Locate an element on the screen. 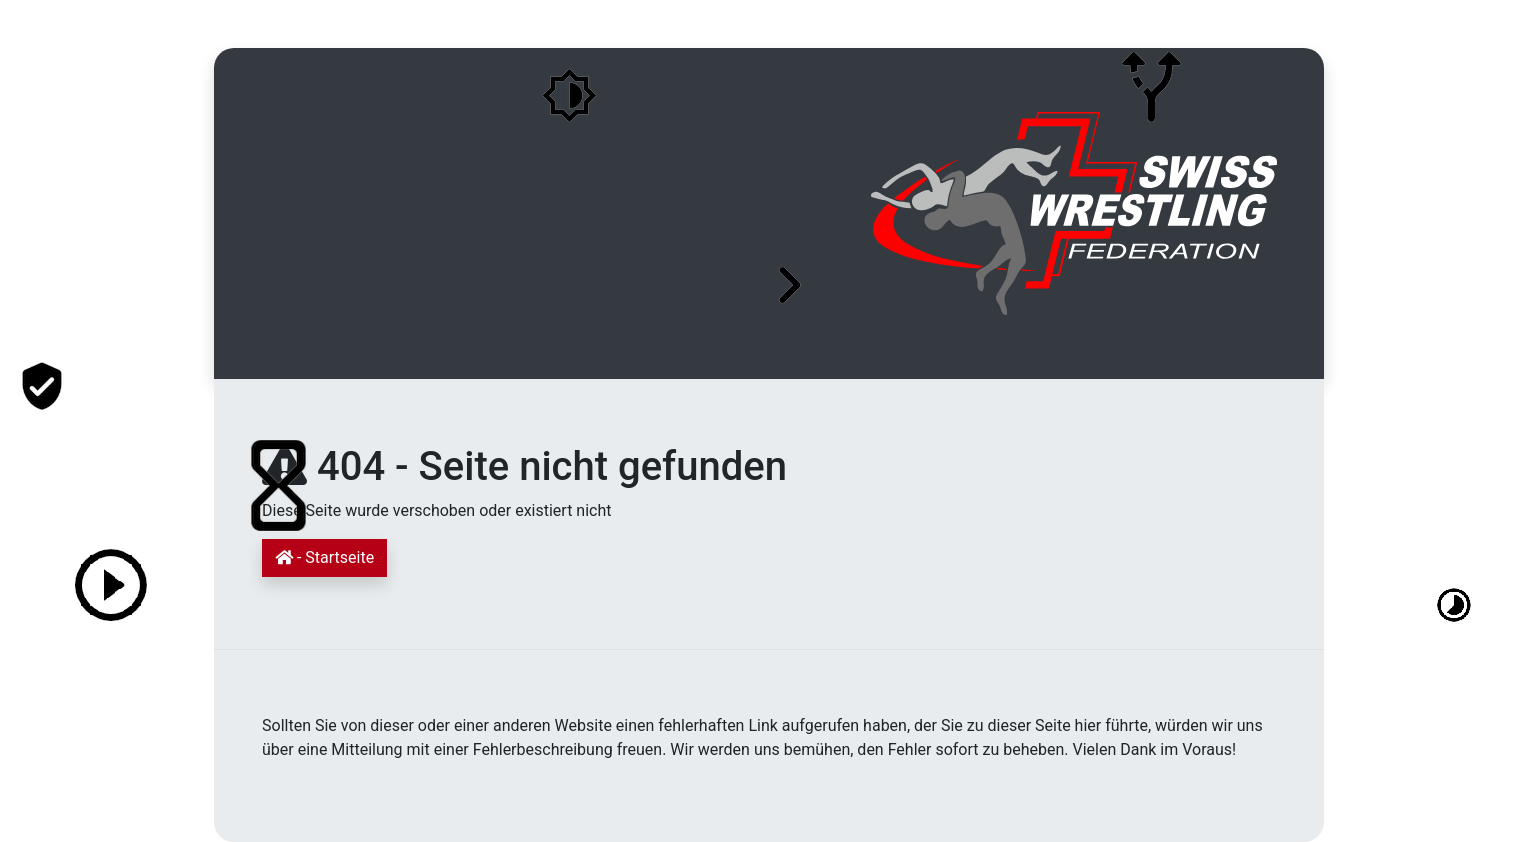 This screenshot has height=842, width=1538. indicates a process is waiting or pending is located at coordinates (278, 485).